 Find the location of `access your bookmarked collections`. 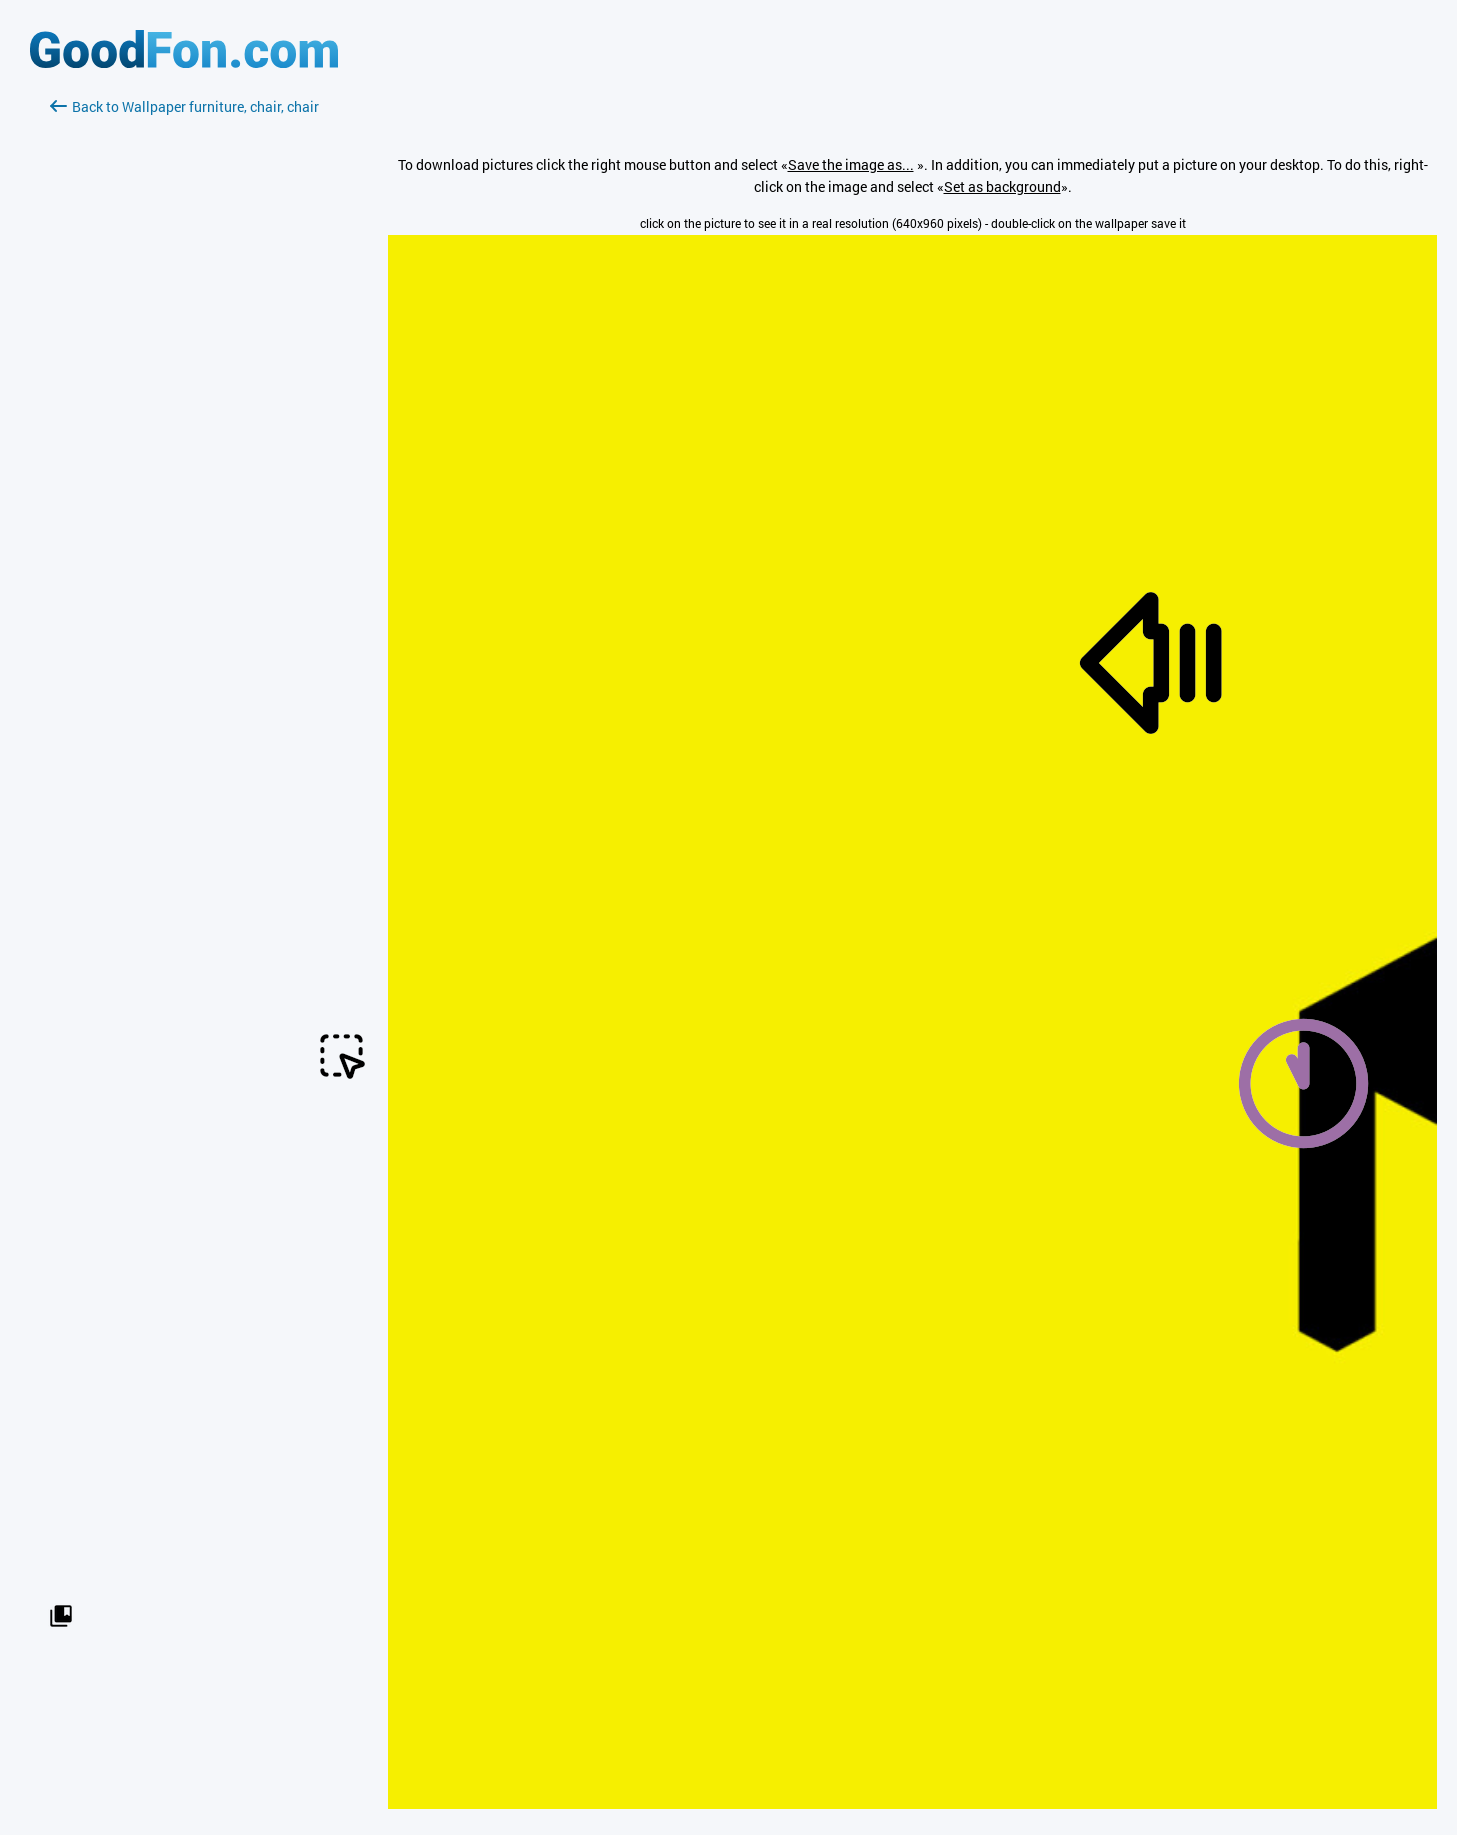

access your bookmarked collections is located at coordinates (61, 1616).